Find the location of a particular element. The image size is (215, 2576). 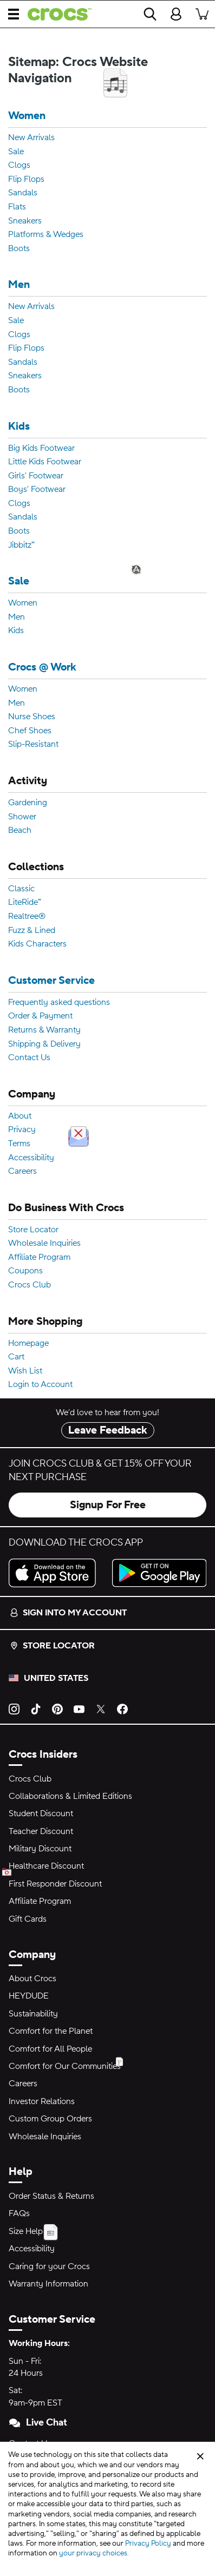

an eMelody ringtone file is located at coordinates (115, 83).